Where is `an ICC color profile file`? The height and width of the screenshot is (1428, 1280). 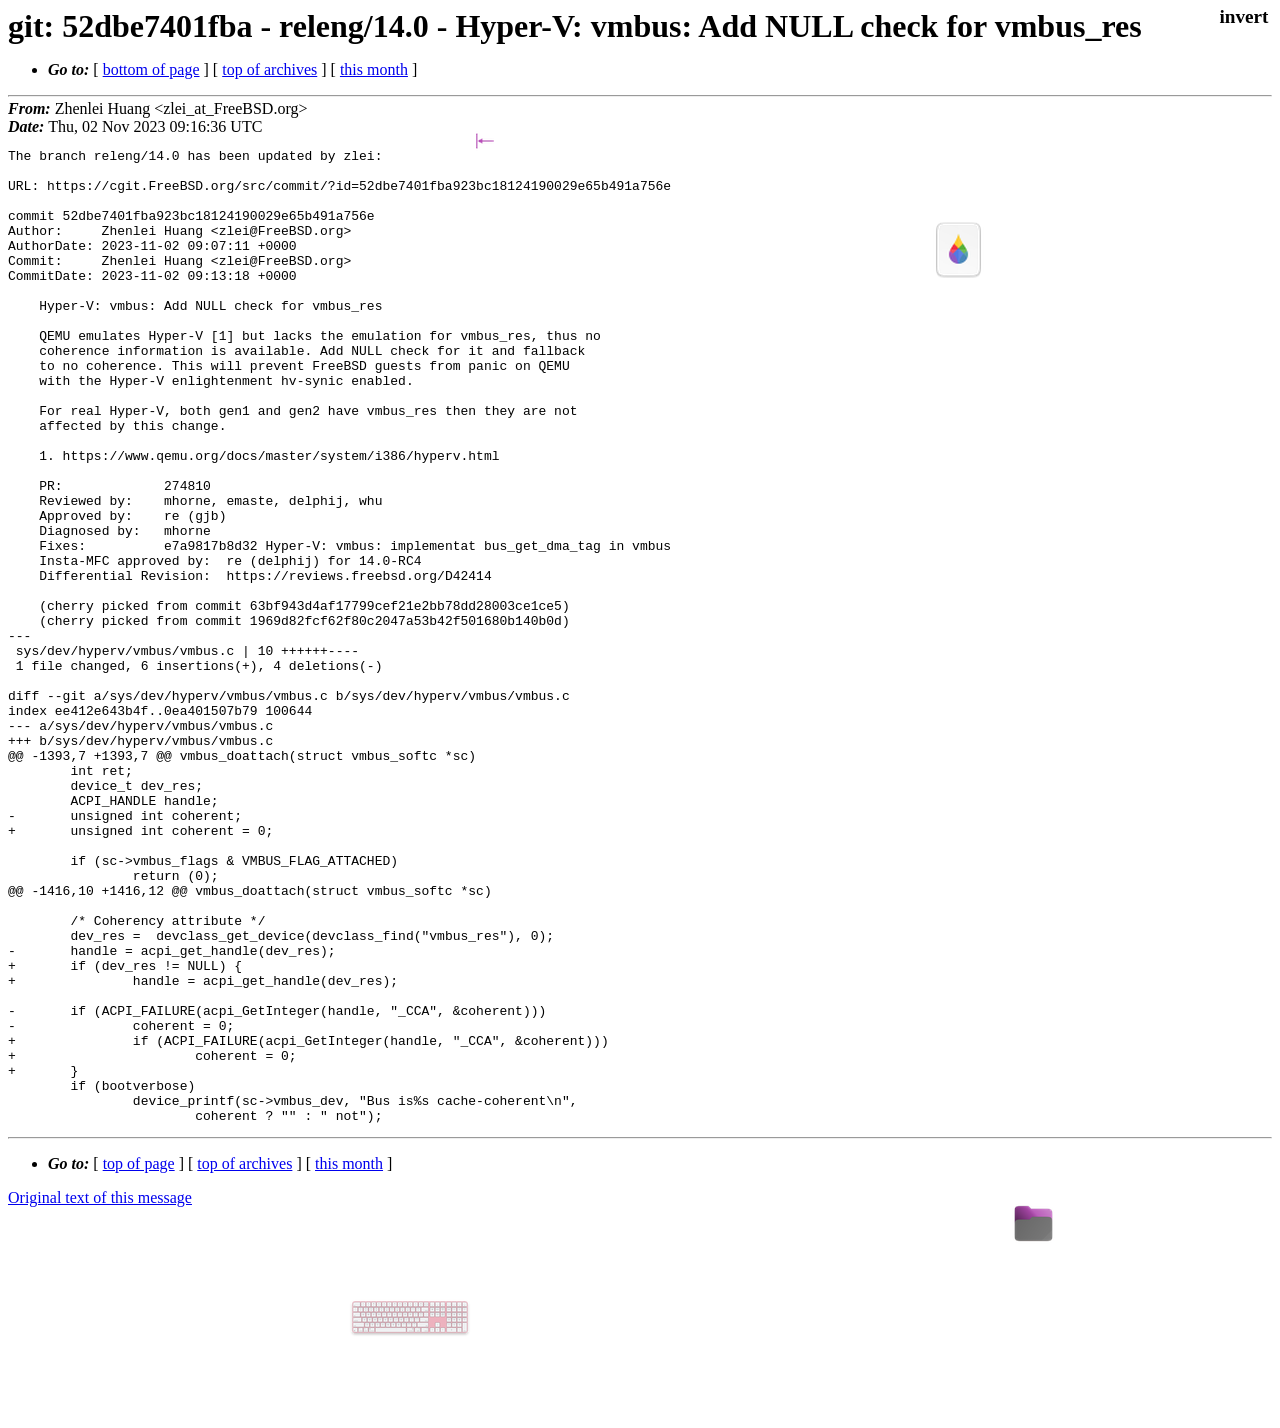 an ICC color profile file is located at coordinates (958, 249).